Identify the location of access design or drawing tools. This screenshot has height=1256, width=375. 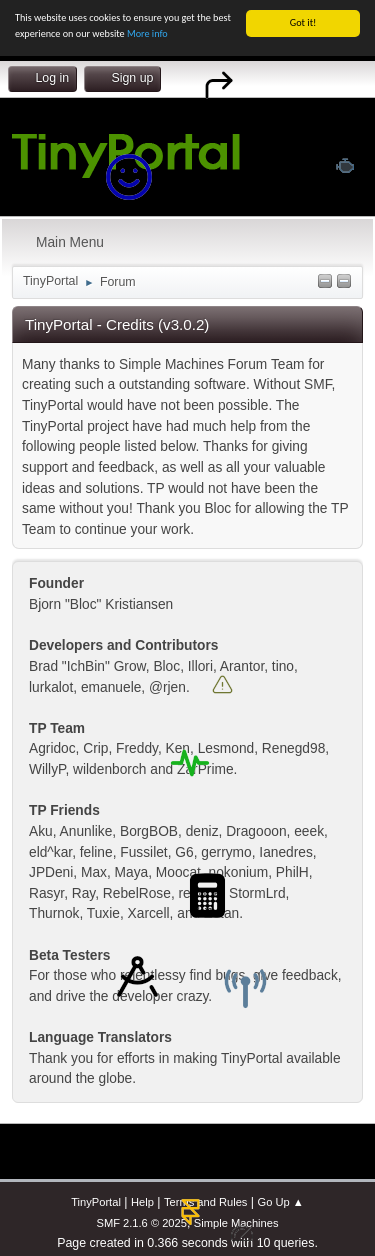
(137, 976).